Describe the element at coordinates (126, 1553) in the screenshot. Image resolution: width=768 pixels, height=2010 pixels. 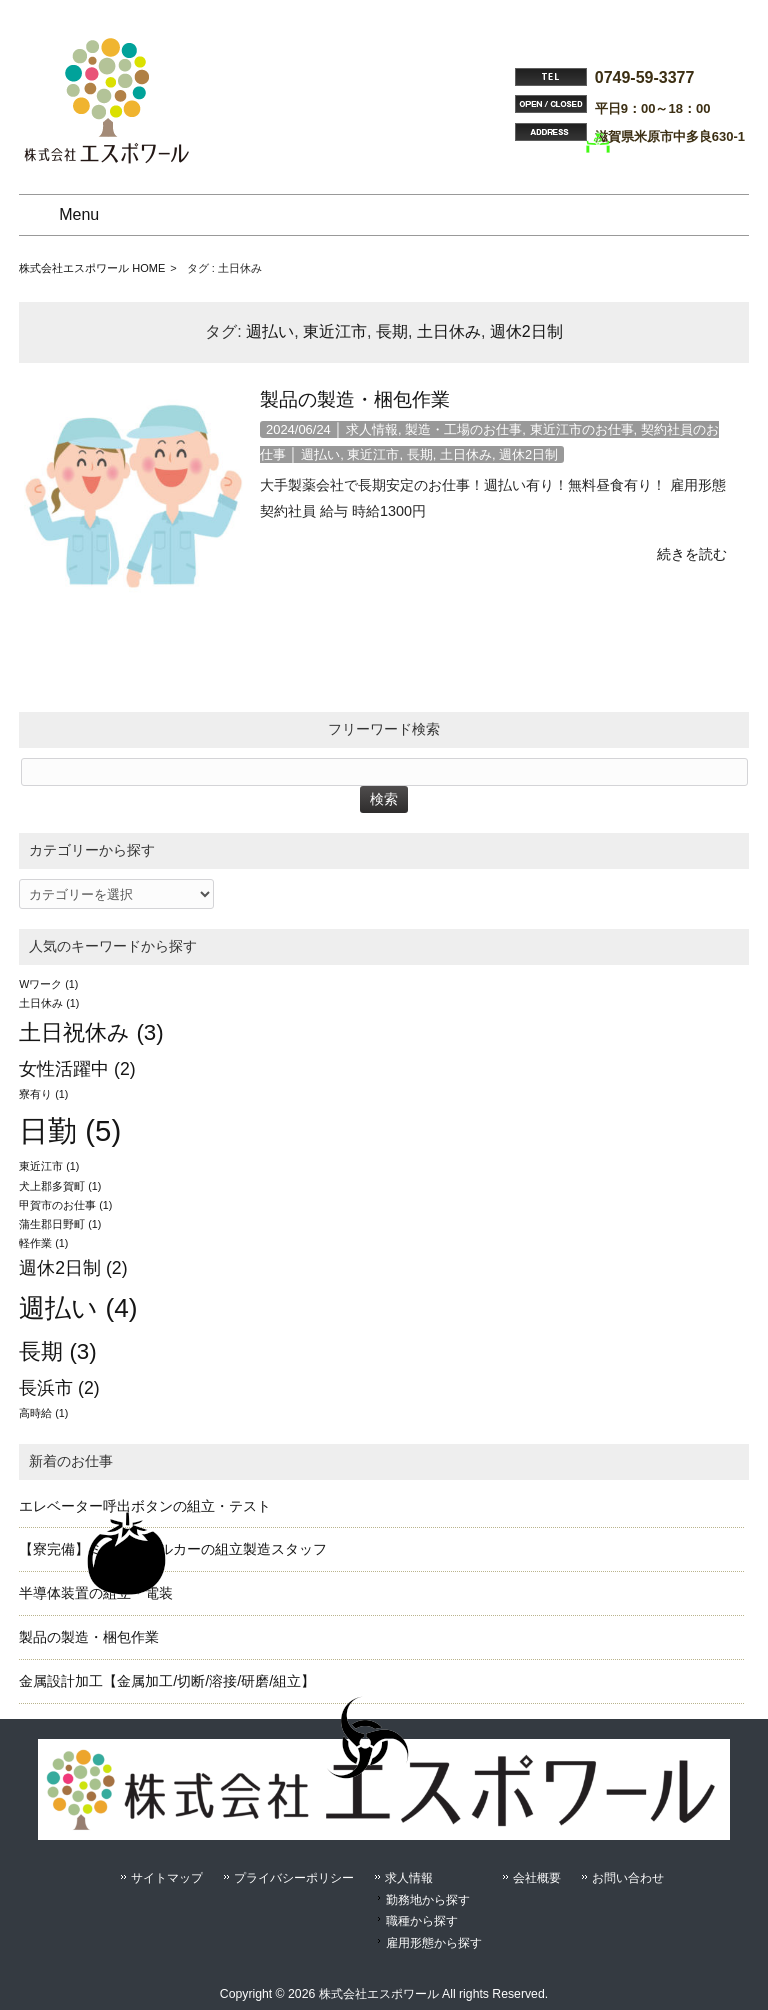
I see `select tomato as an ingredient` at that location.